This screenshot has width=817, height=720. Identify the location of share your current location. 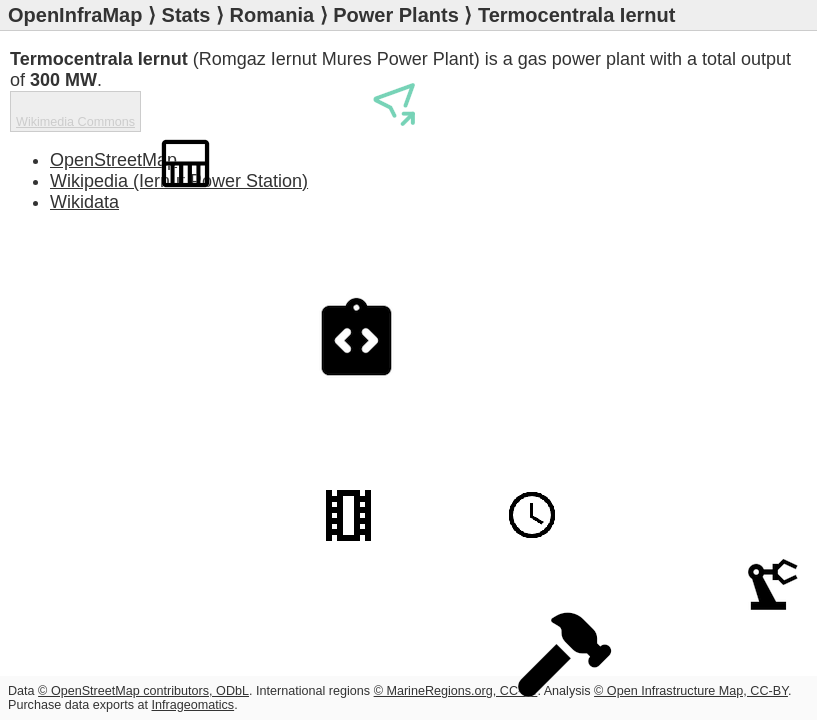
(394, 103).